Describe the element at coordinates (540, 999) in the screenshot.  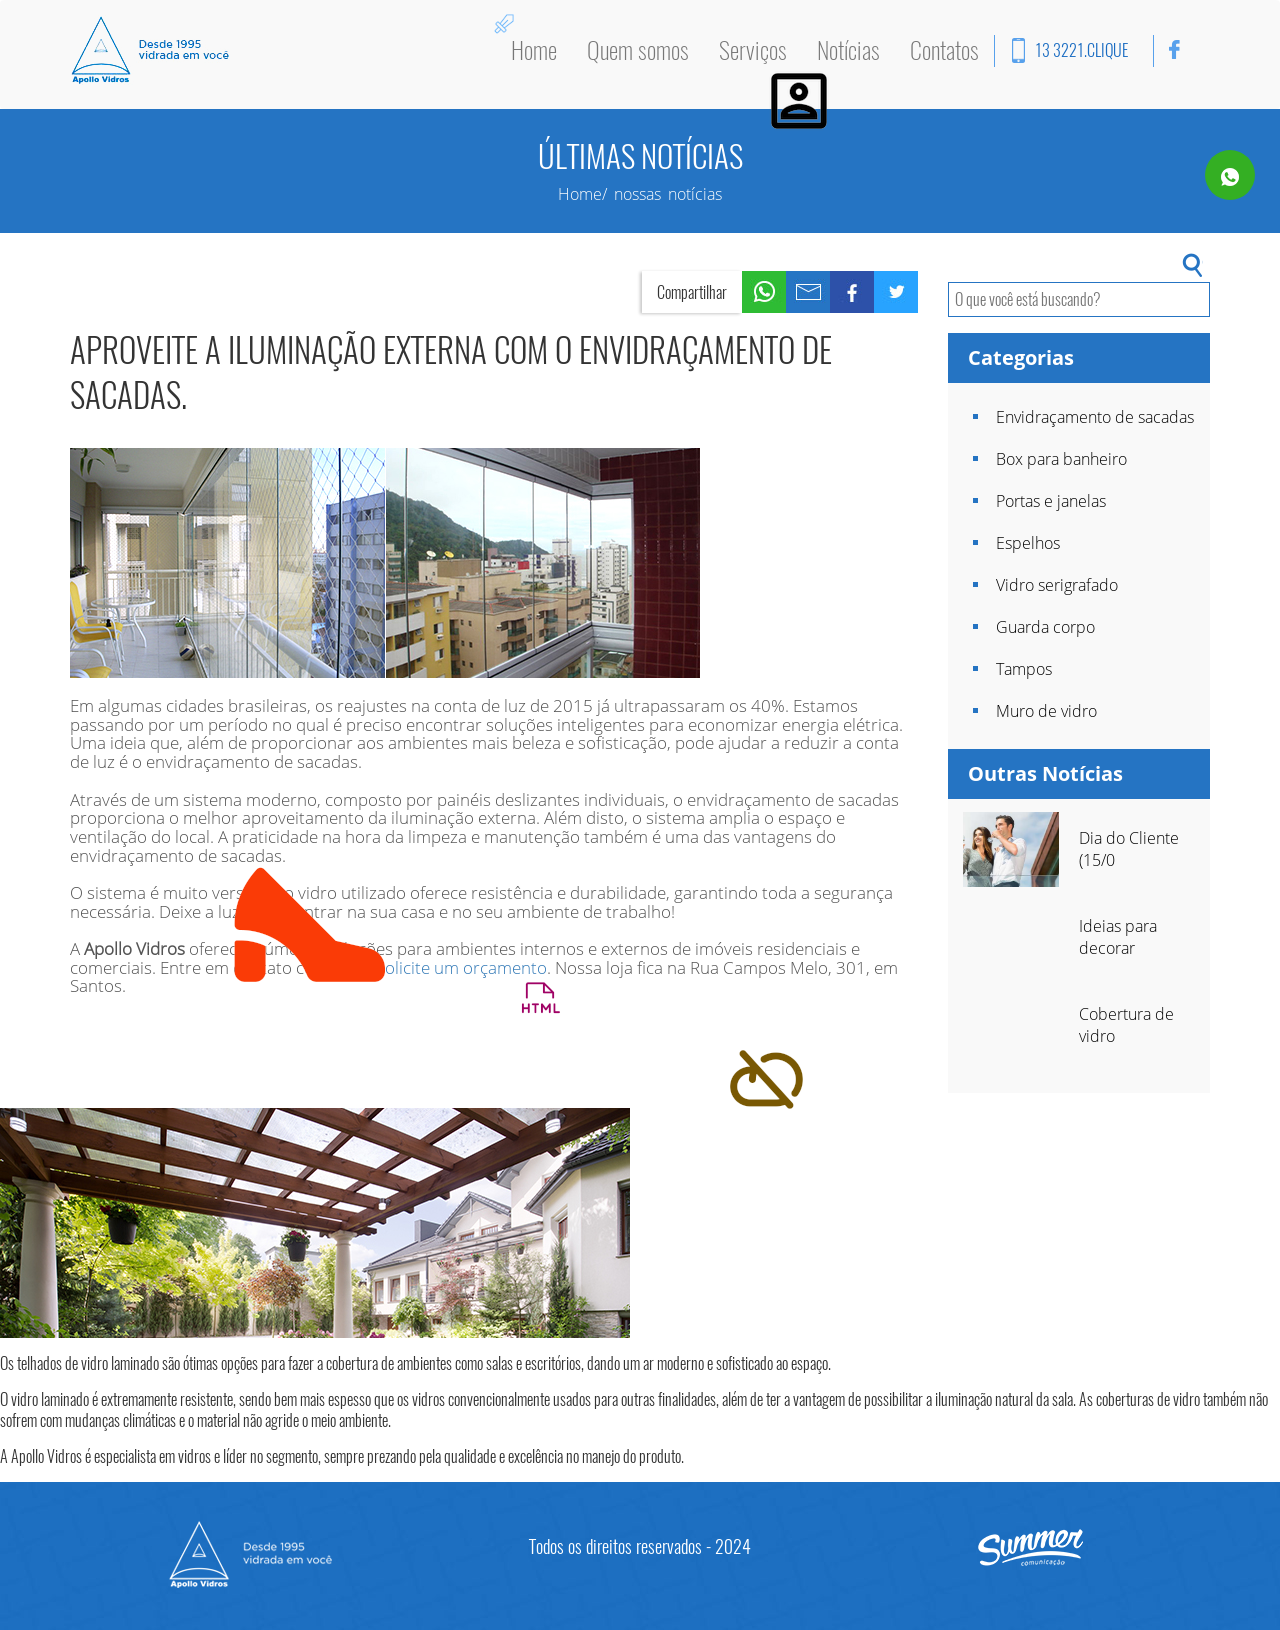
I see `view or open an HTML file` at that location.